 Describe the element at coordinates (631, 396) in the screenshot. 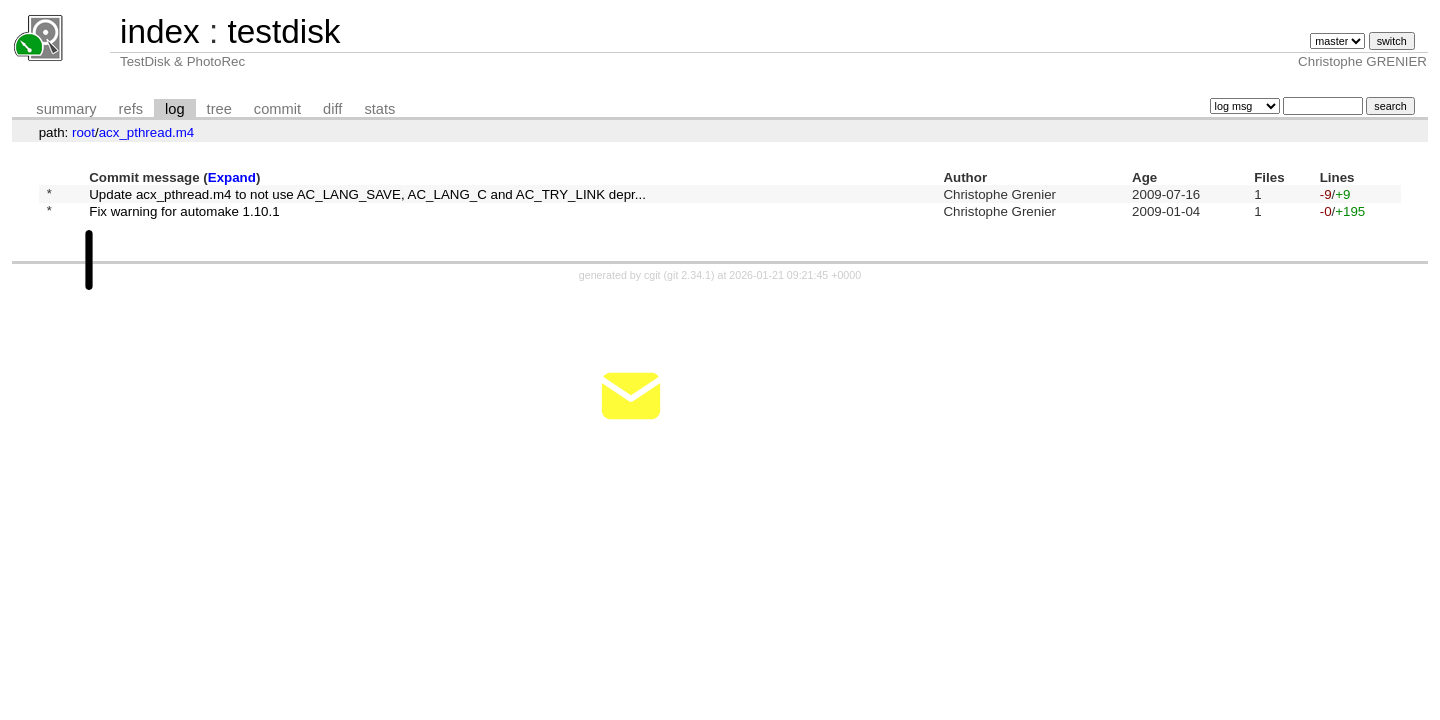

I see `open your email inbox` at that location.